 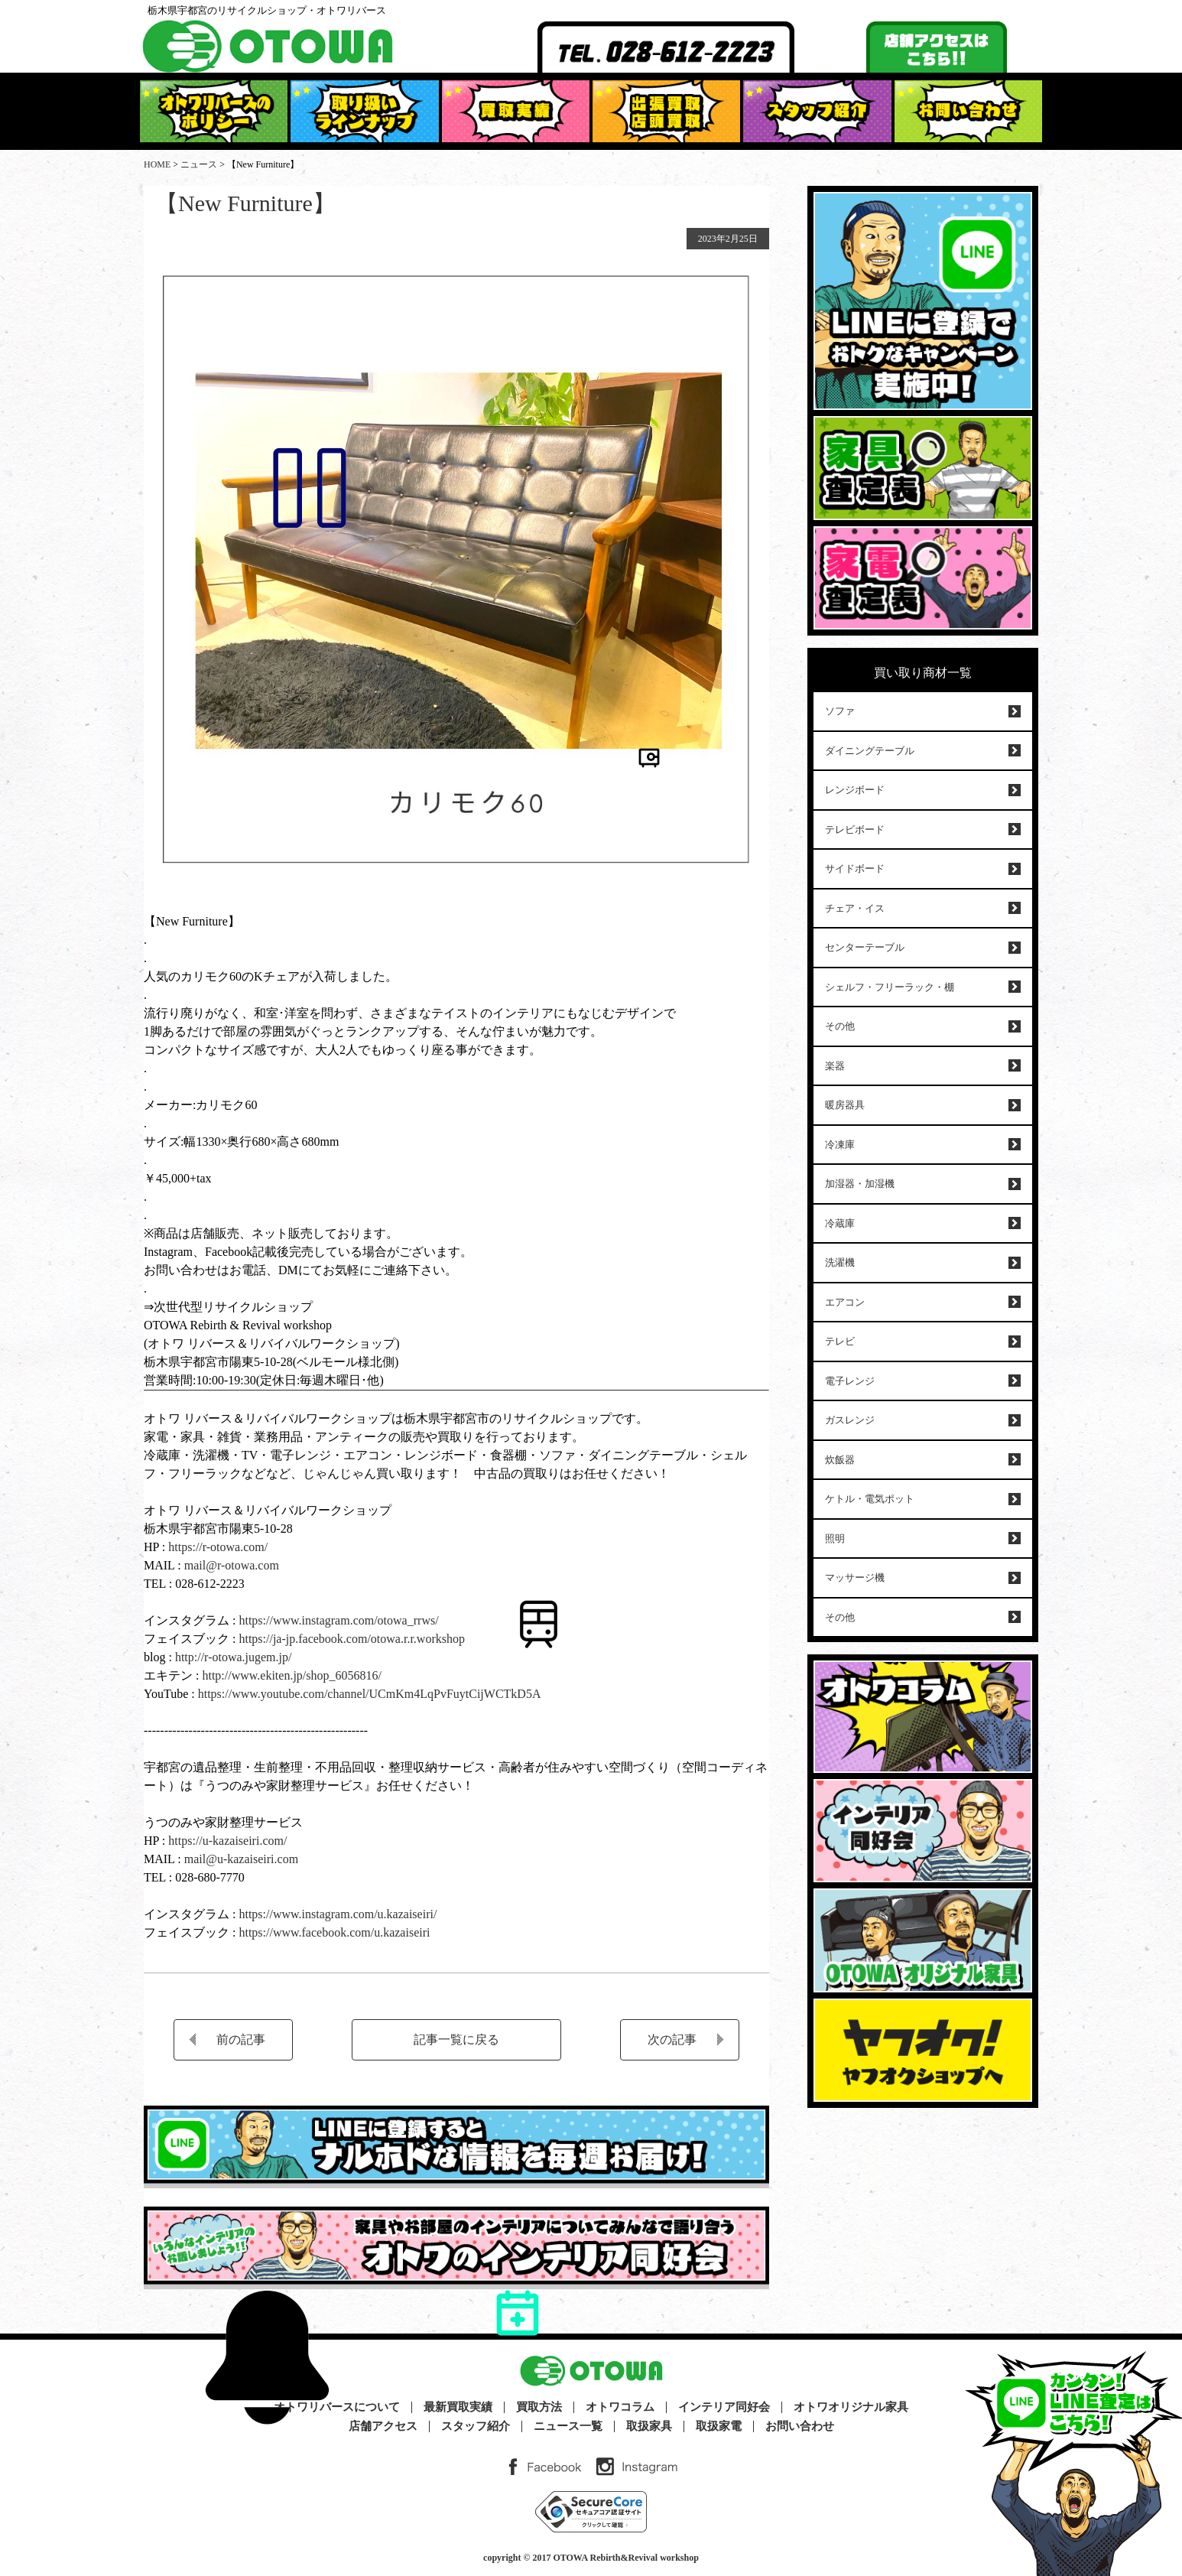 I want to click on access secure storage or vault, so click(x=649, y=757).